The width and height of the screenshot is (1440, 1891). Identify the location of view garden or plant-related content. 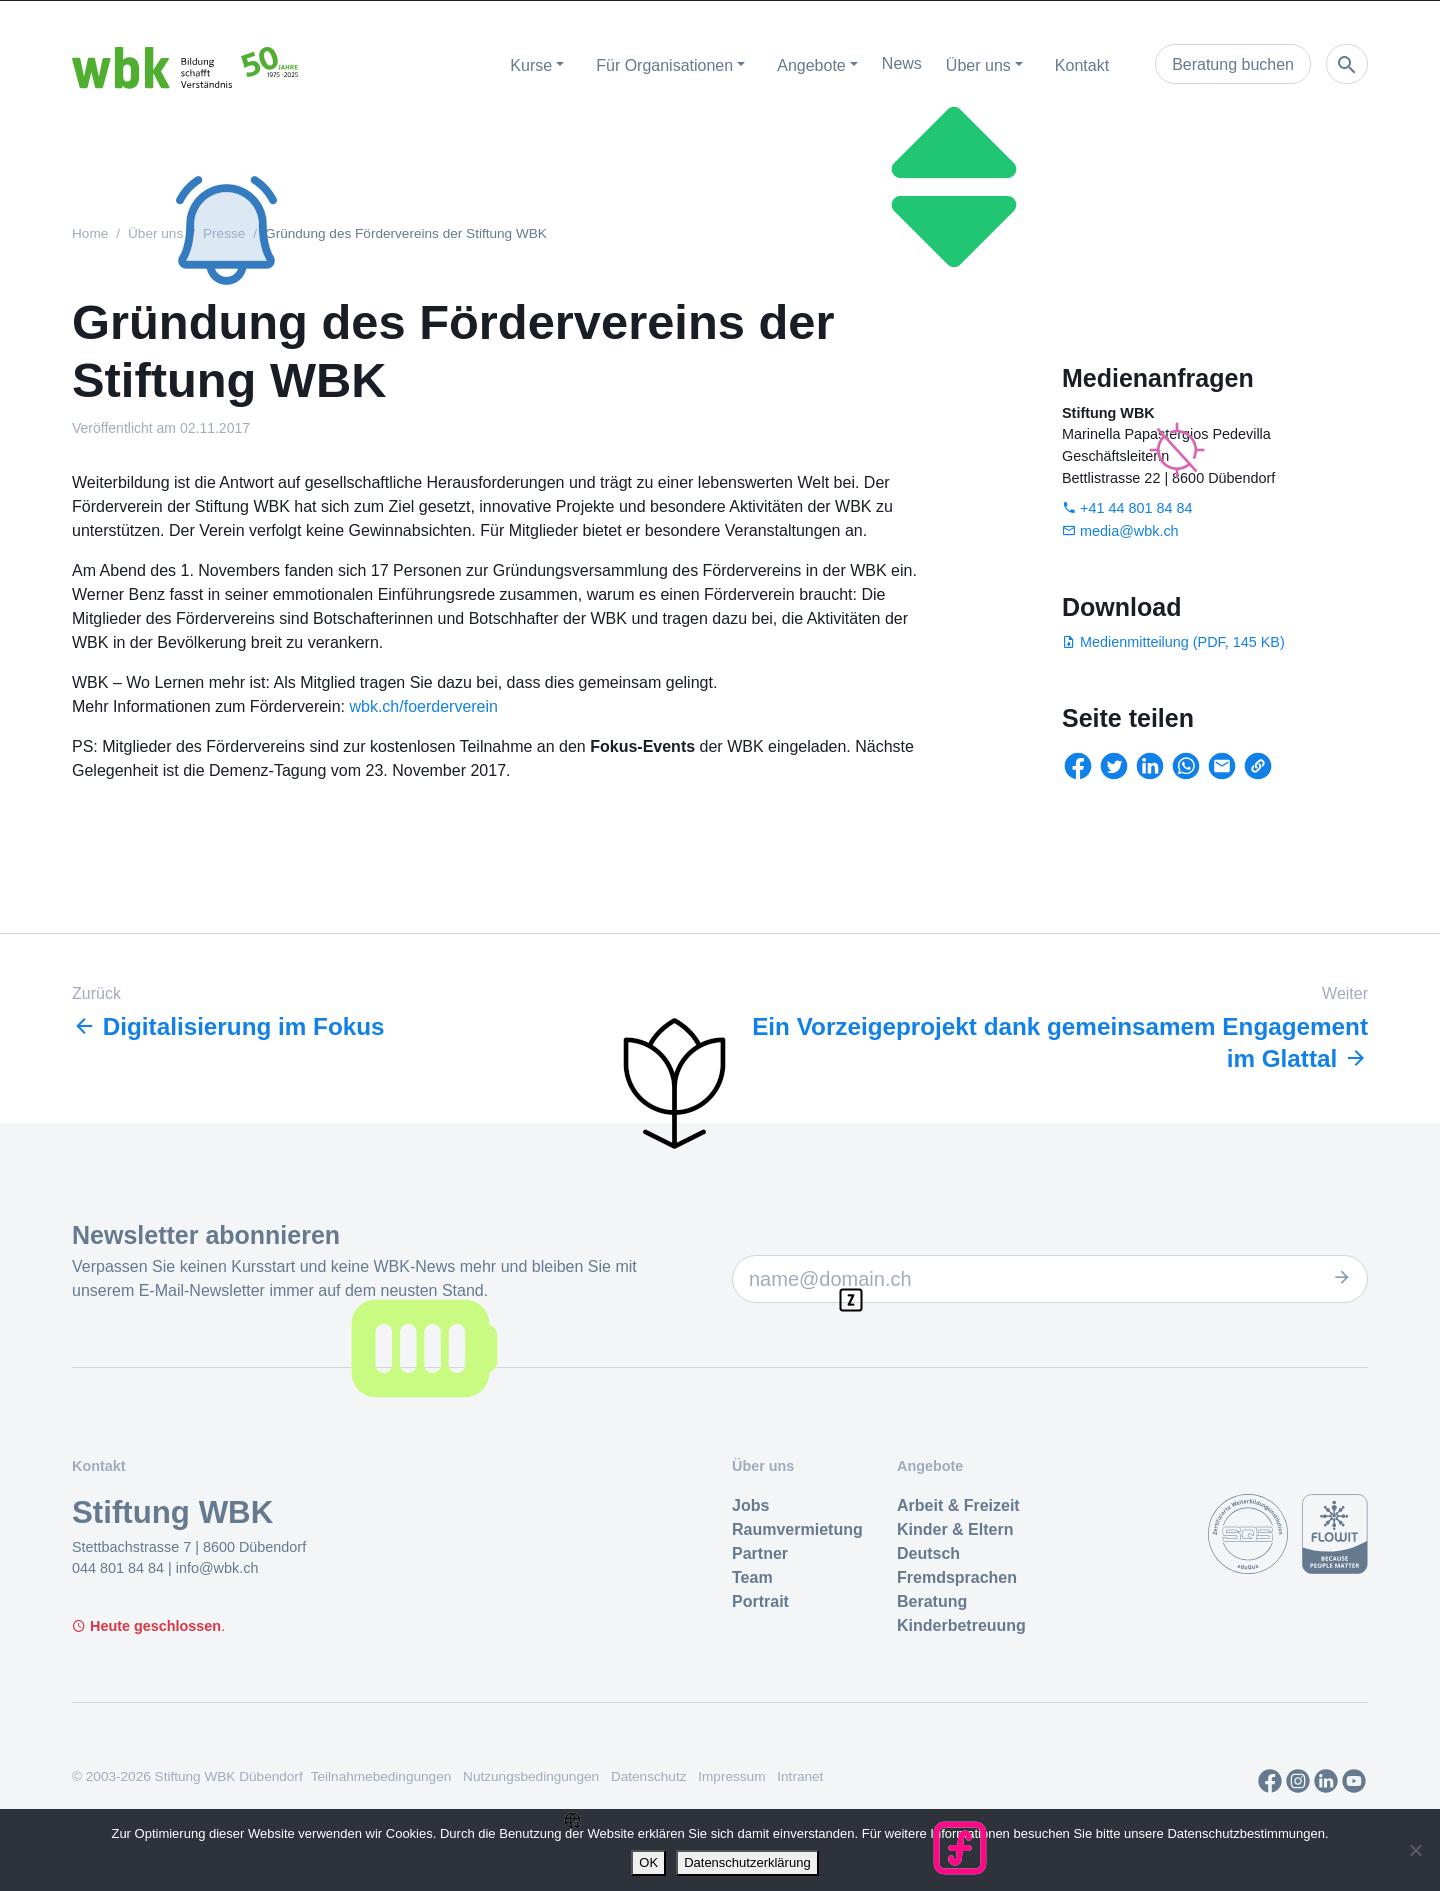
(674, 1083).